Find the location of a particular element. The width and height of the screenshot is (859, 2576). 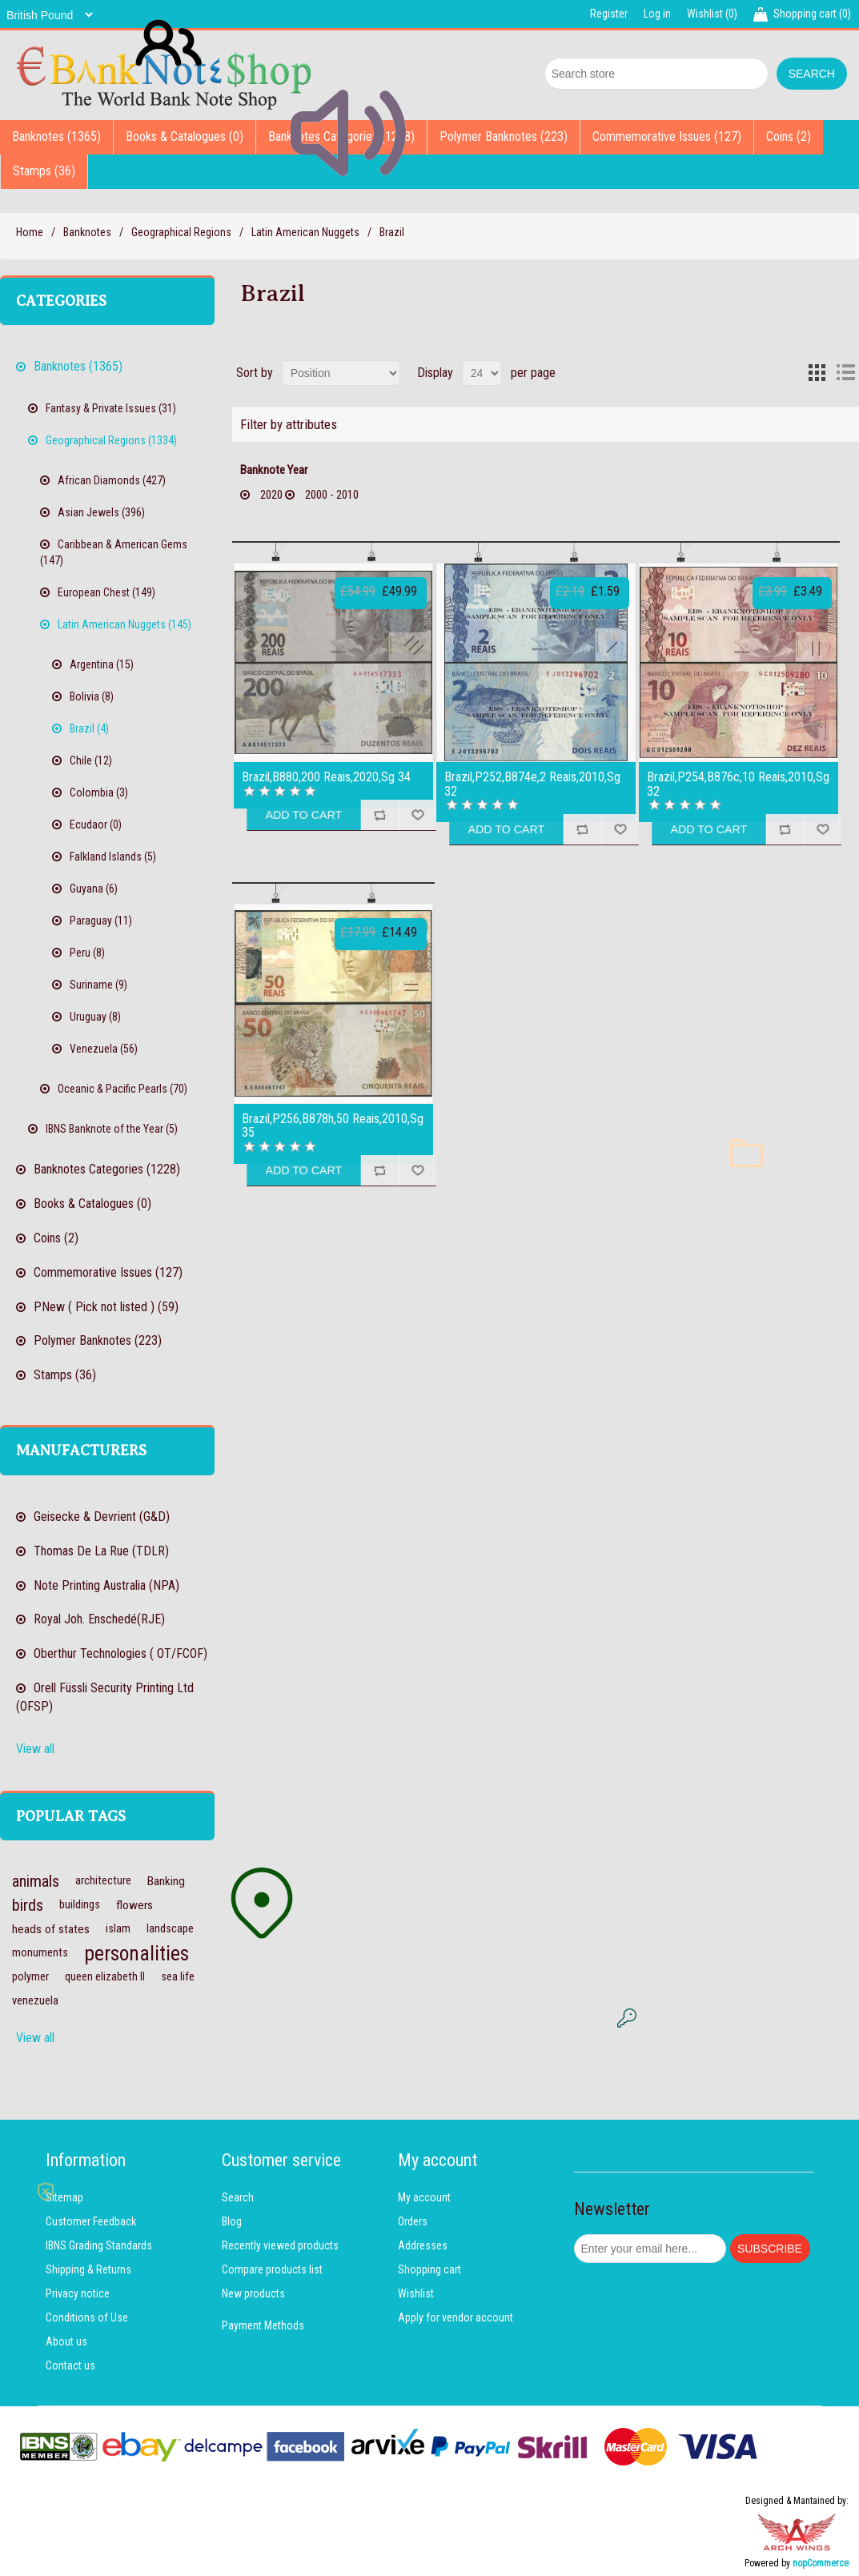

security check failed or blocked is located at coordinates (46, 2192).